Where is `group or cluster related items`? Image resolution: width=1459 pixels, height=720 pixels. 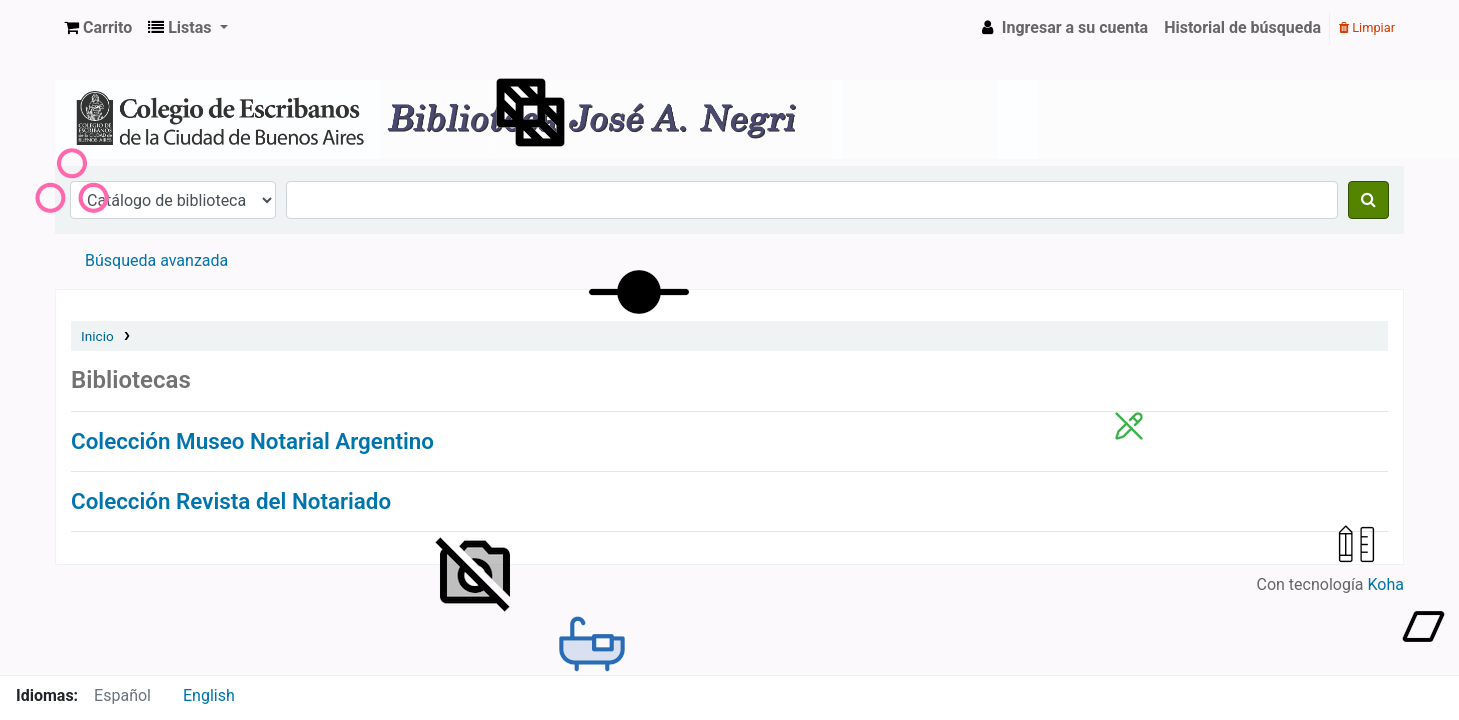
group or cluster related items is located at coordinates (72, 182).